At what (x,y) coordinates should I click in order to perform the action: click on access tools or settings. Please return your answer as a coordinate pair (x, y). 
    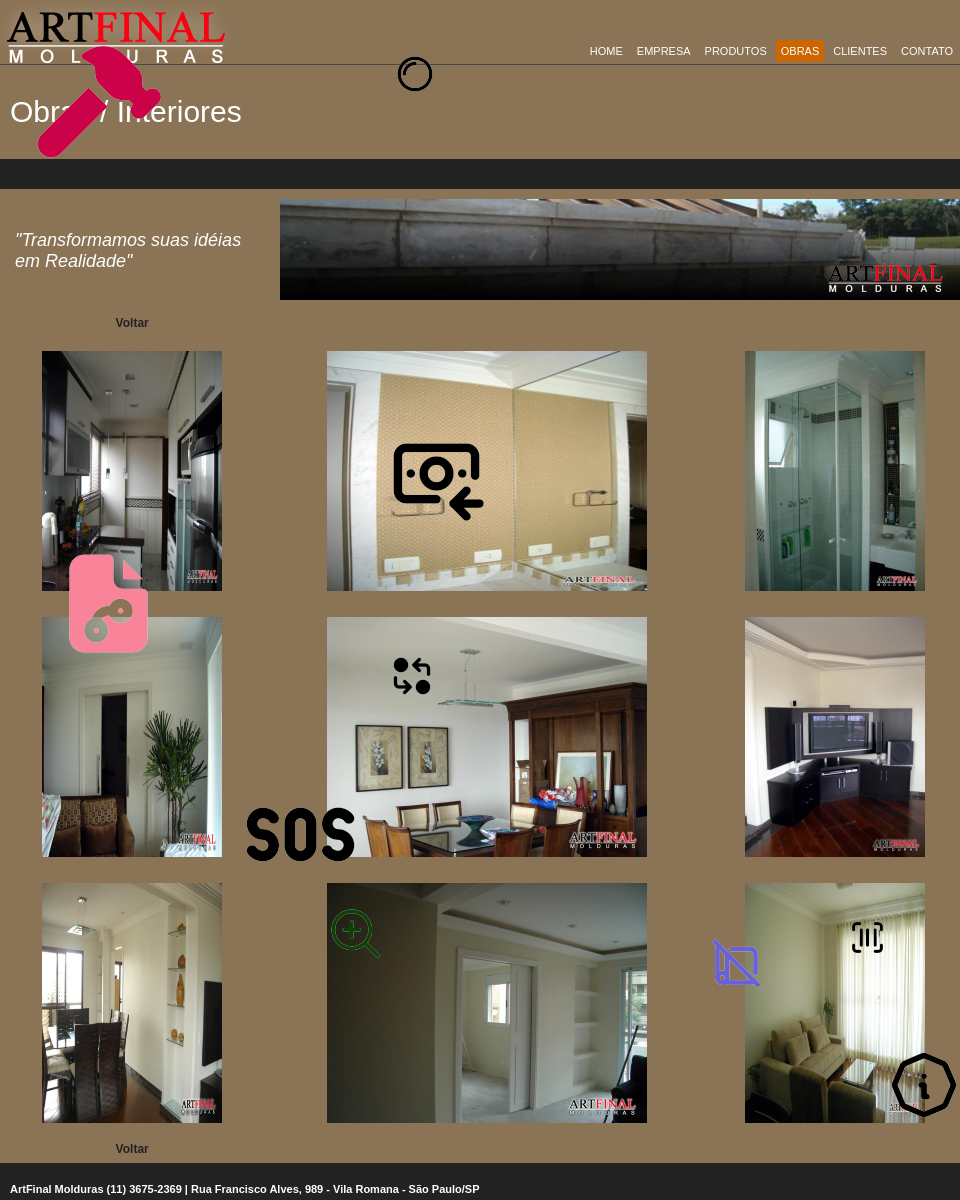
    Looking at the image, I should click on (98, 103).